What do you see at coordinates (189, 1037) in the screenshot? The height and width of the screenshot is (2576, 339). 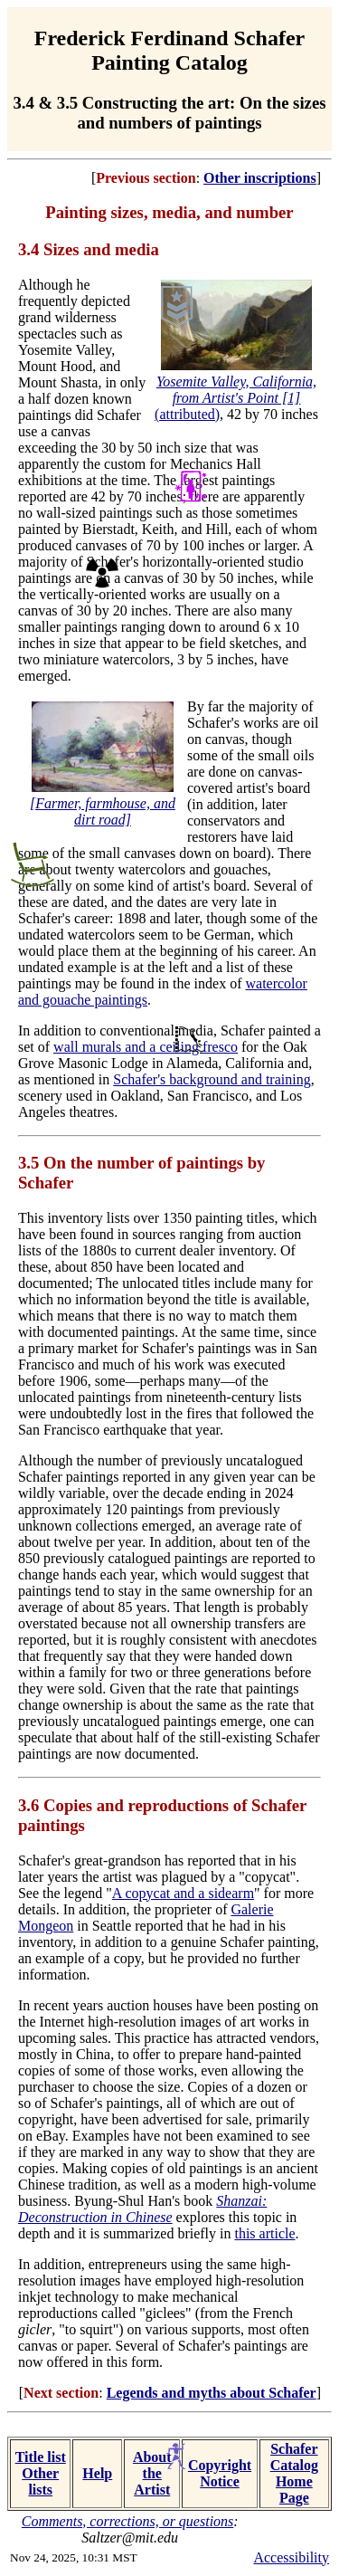 I see `access swimming pool or diving activities` at bounding box center [189, 1037].